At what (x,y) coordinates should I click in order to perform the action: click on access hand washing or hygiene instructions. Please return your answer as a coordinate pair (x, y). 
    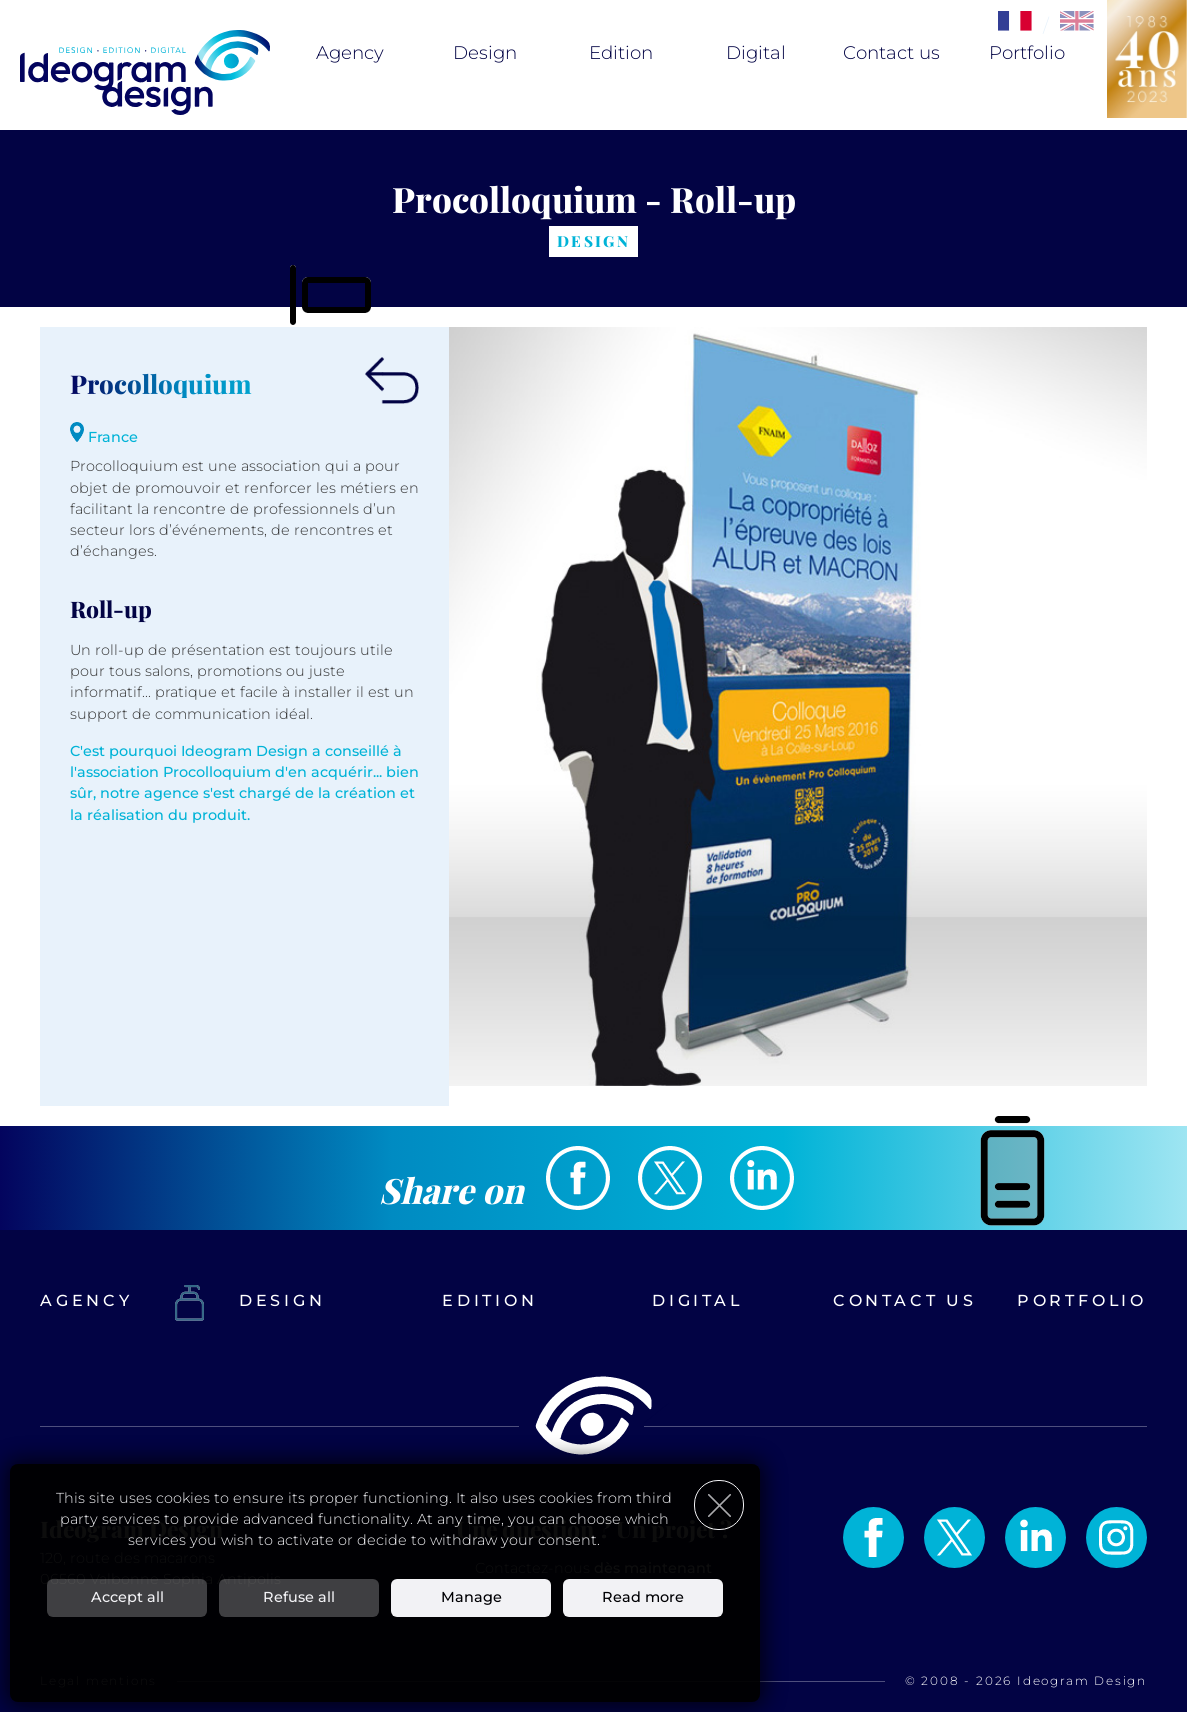
    Looking at the image, I should click on (189, 1303).